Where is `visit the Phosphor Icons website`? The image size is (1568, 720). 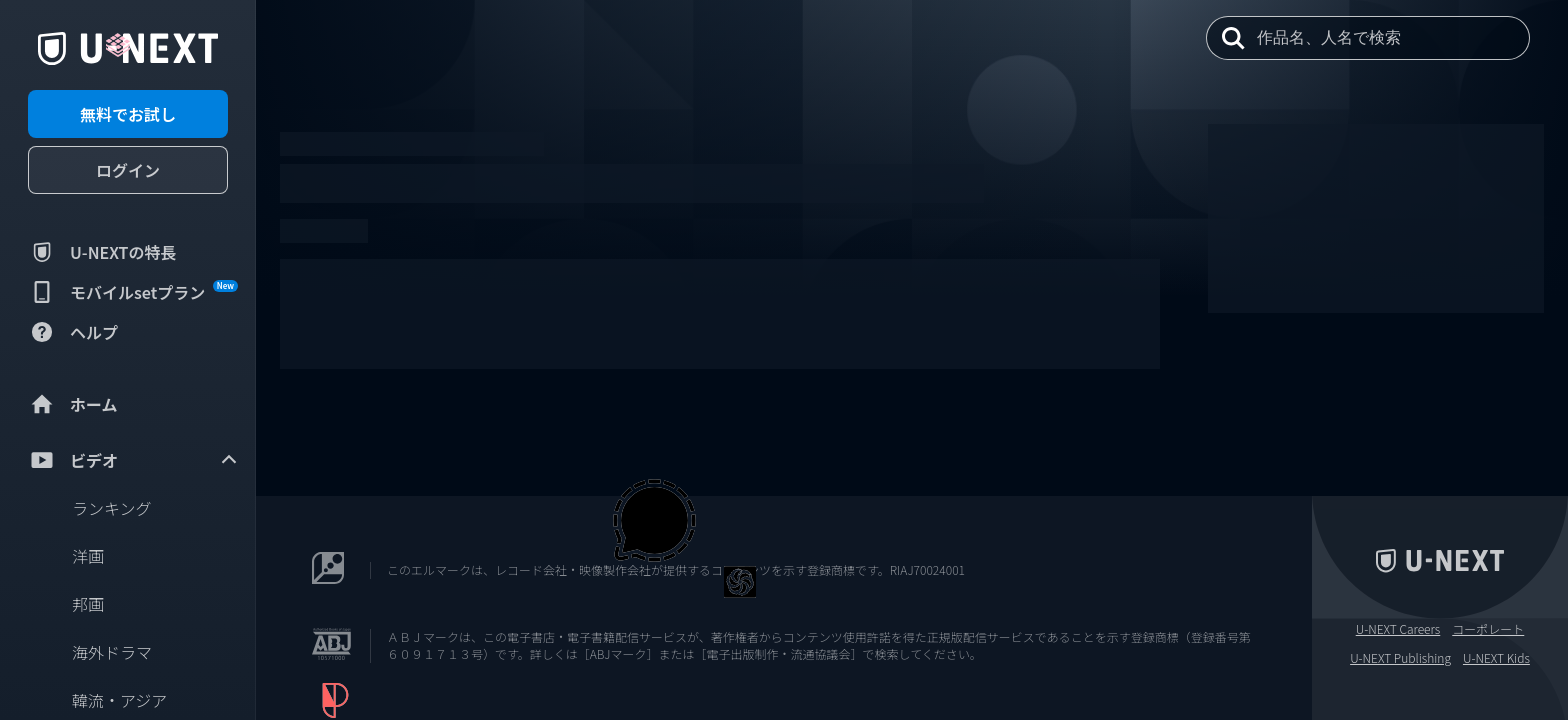 visit the Phosphor Icons website is located at coordinates (335, 700).